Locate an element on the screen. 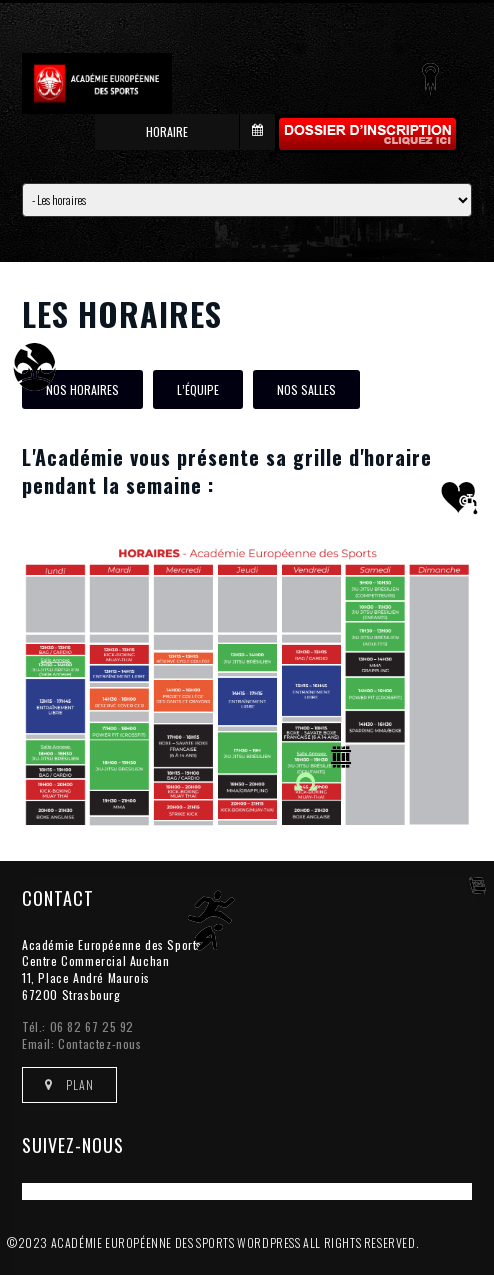 This screenshot has width=494, height=1275. represents omega or final/end state in a game is located at coordinates (305, 781).